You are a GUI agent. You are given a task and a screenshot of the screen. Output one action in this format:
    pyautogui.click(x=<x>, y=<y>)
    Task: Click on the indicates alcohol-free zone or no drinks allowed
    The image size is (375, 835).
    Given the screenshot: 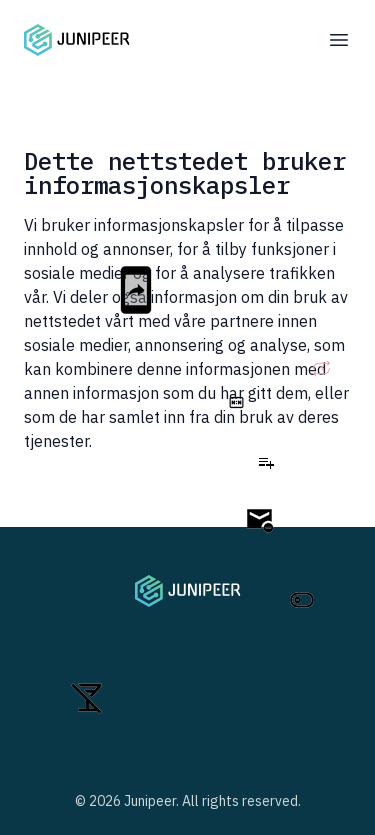 What is the action you would take?
    pyautogui.click(x=87, y=697)
    